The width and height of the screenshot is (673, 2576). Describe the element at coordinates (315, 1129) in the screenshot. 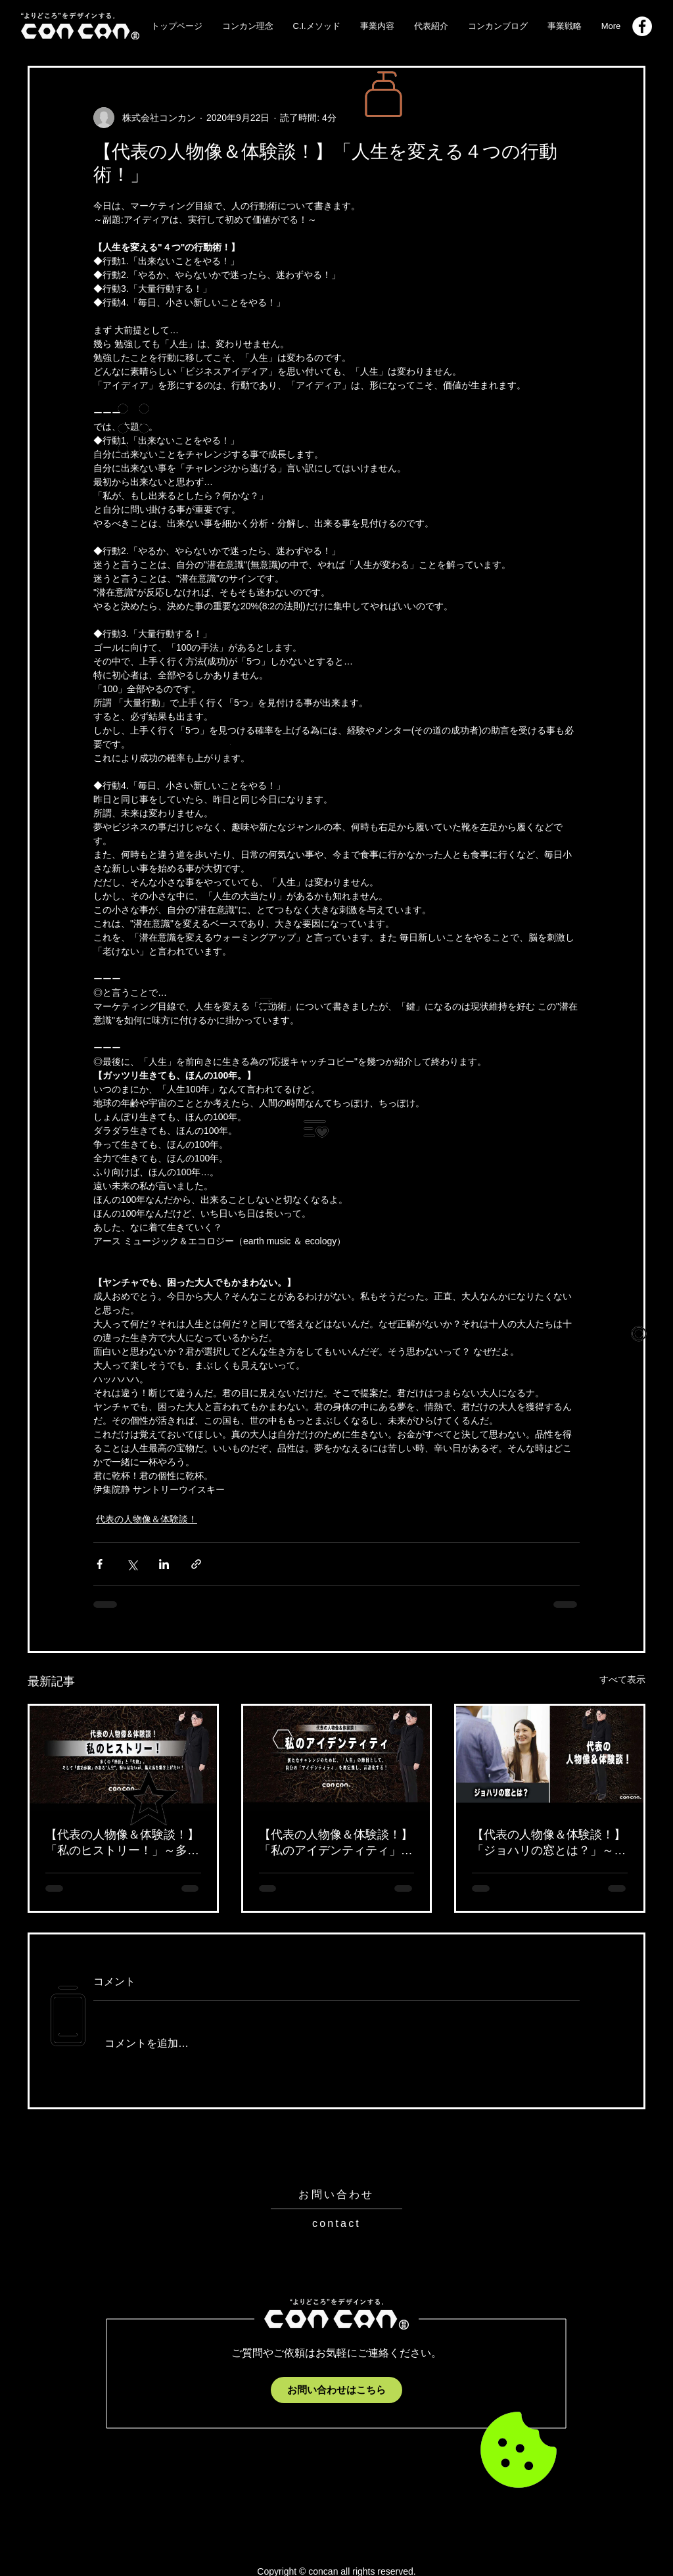

I see `view your favorites list` at that location.